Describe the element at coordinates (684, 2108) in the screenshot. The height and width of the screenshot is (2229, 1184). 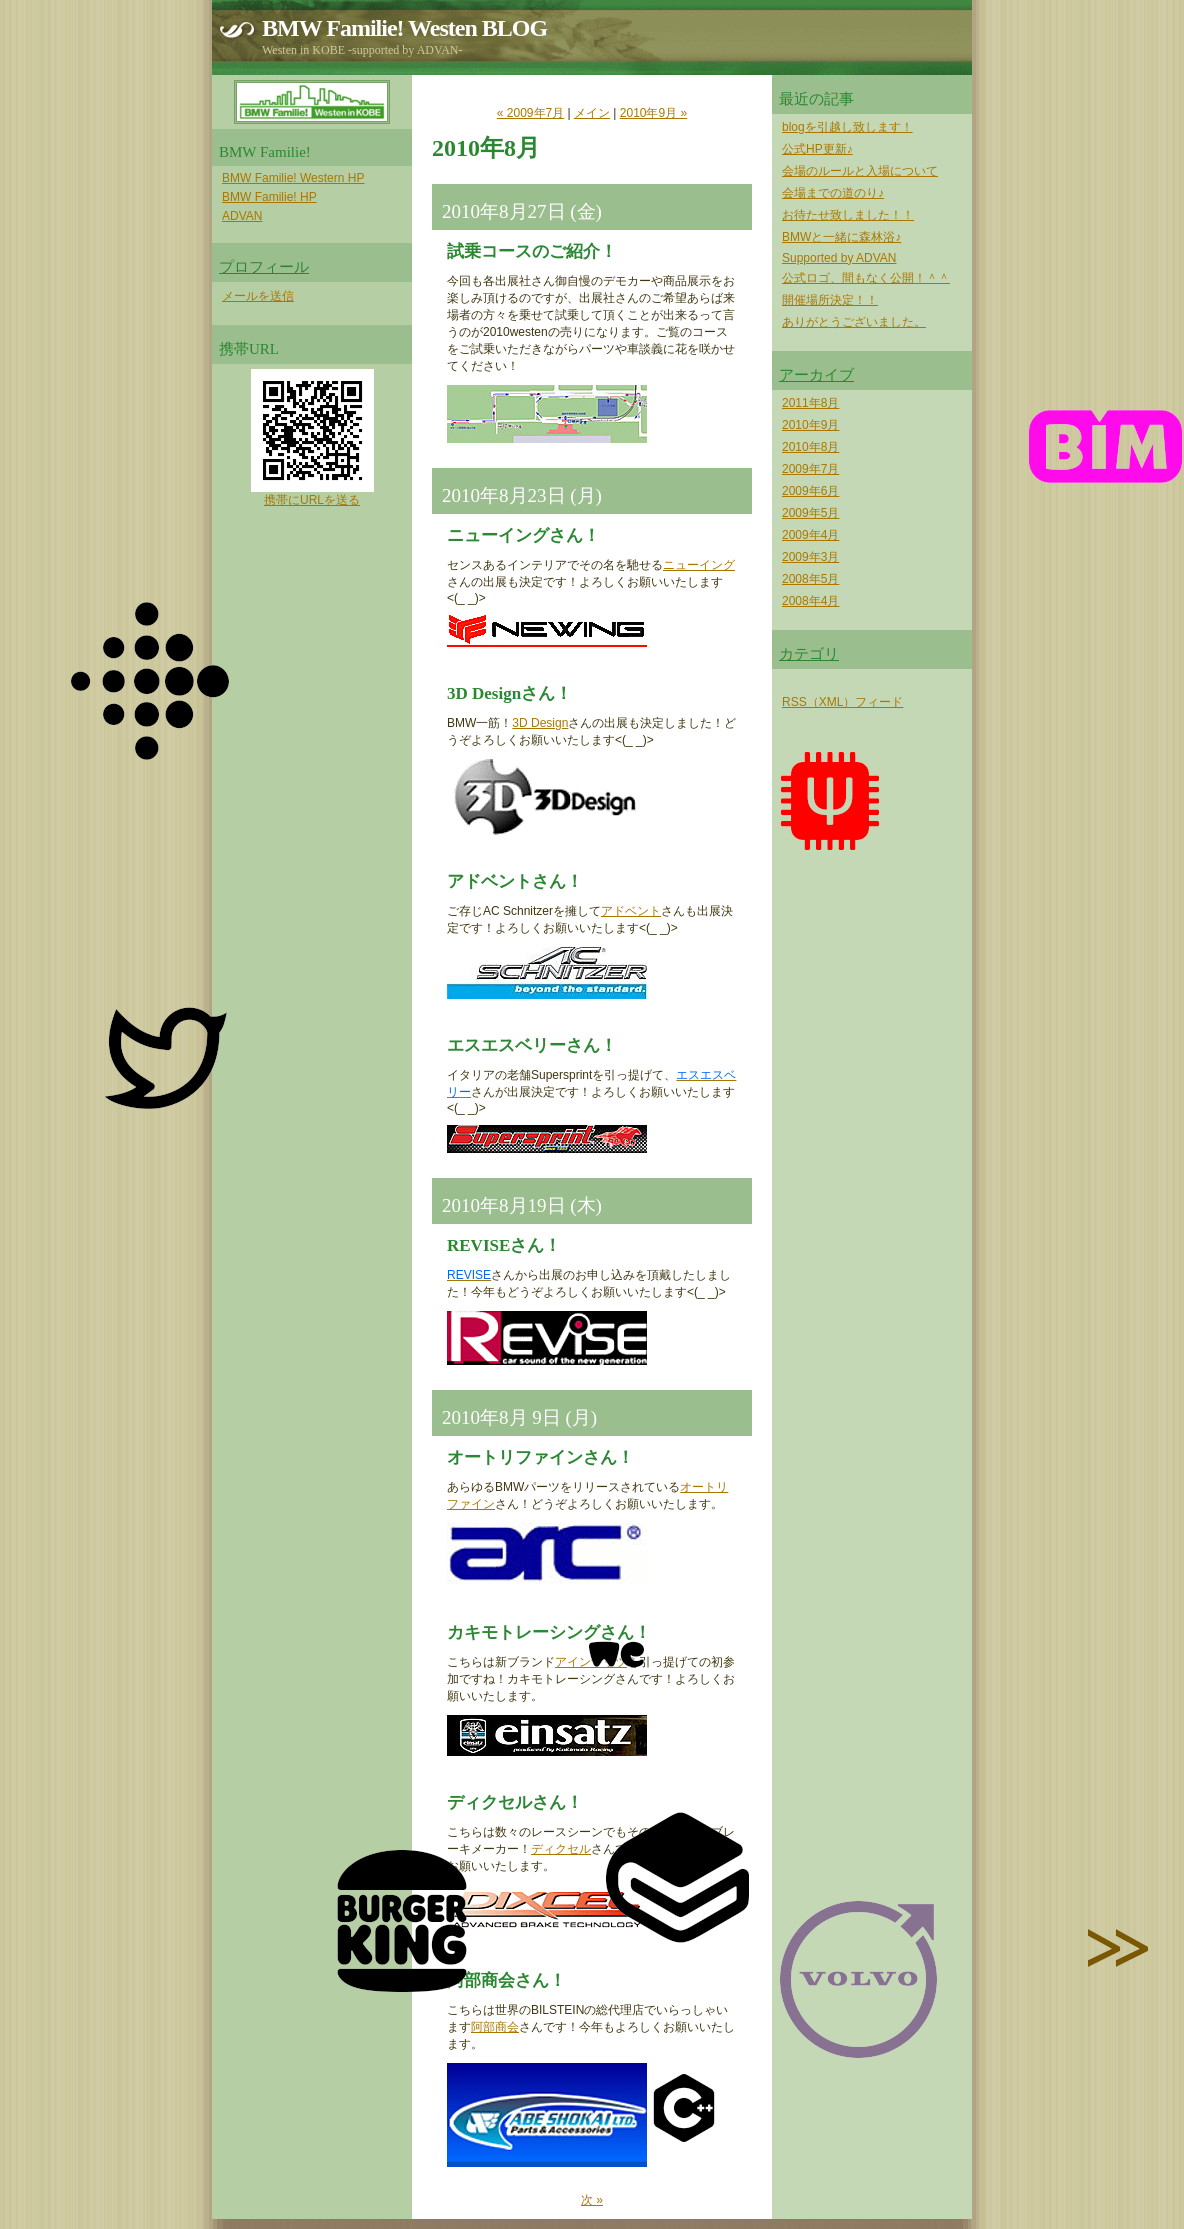
I see `indicates C++ programming language` at that location.